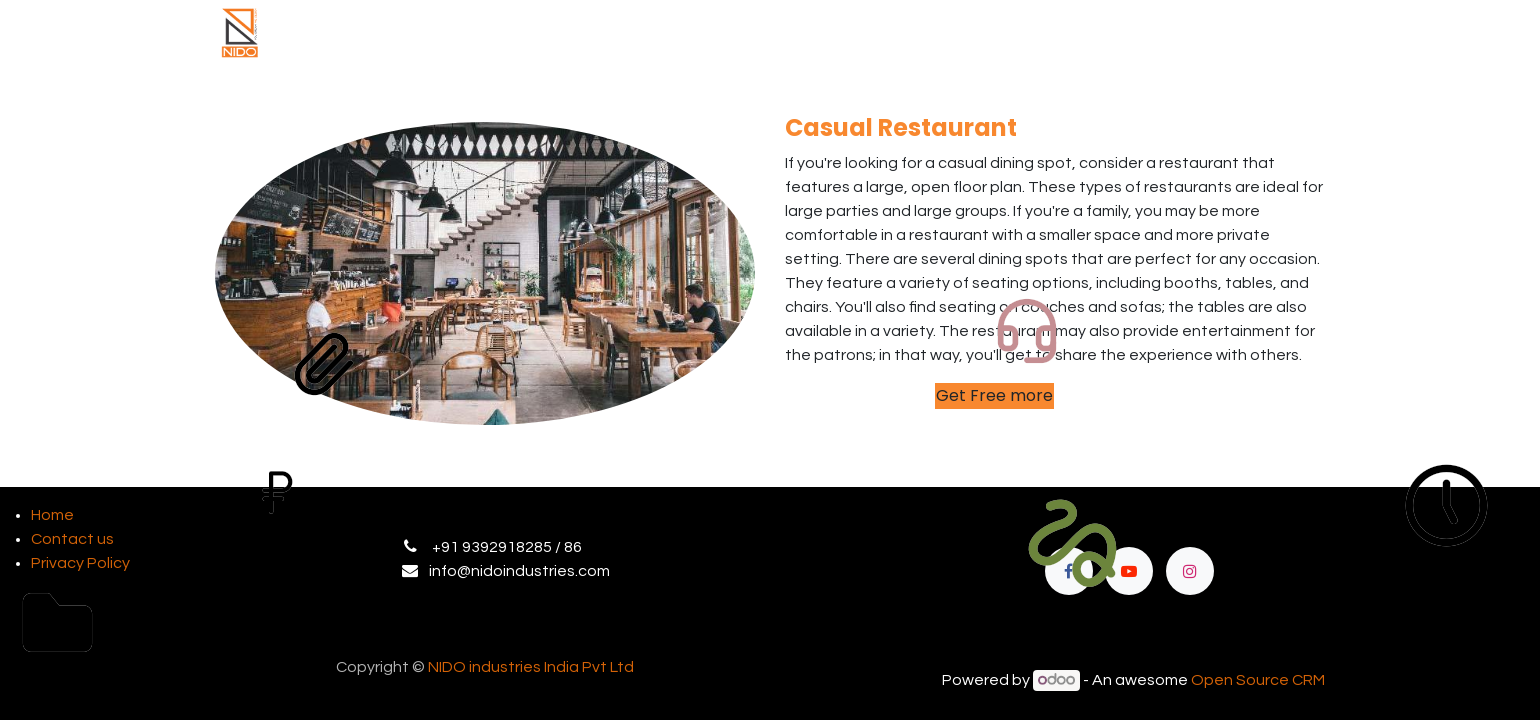 Image resolution: width=1540 pixels, height=720 pixels. I want to click on indicates price or amount in russian rubles, so click(277, 492).